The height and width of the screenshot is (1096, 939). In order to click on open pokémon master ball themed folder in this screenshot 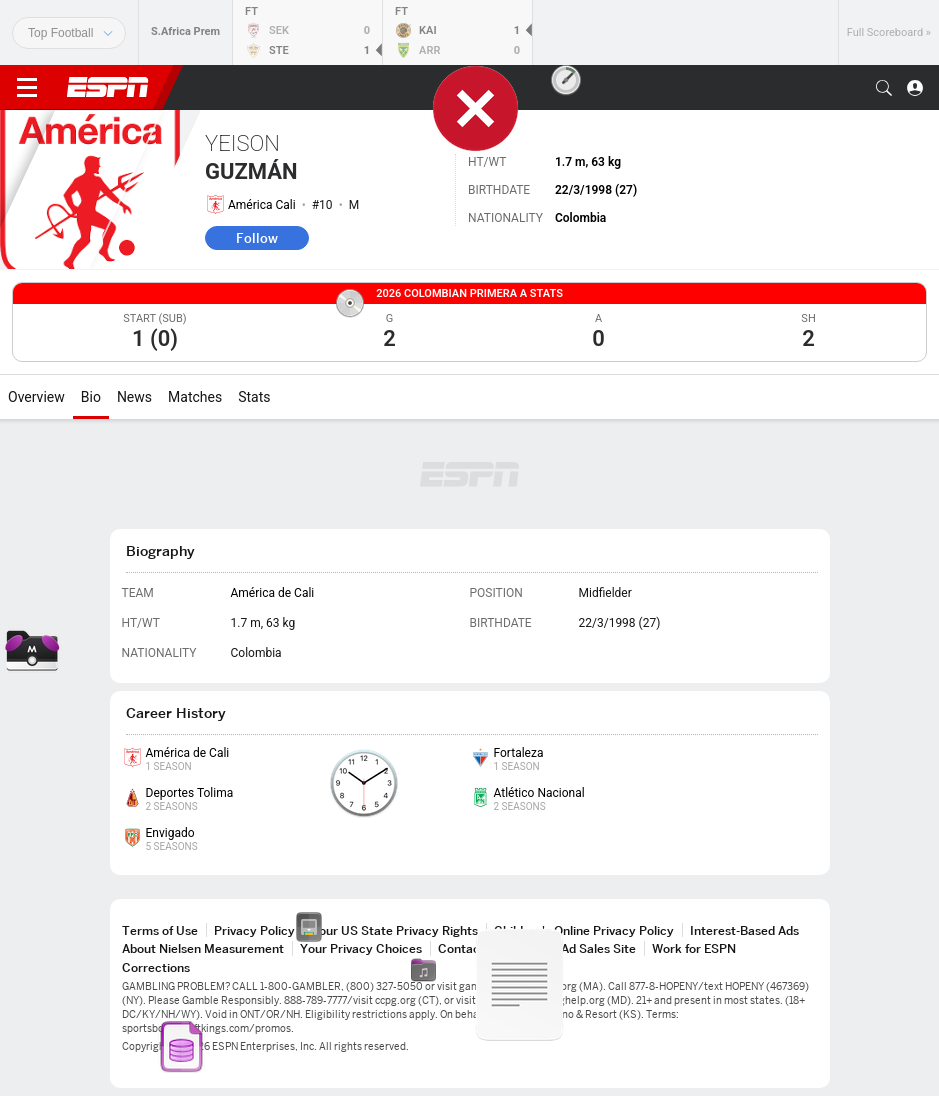, I will do `click(32, 652)`.